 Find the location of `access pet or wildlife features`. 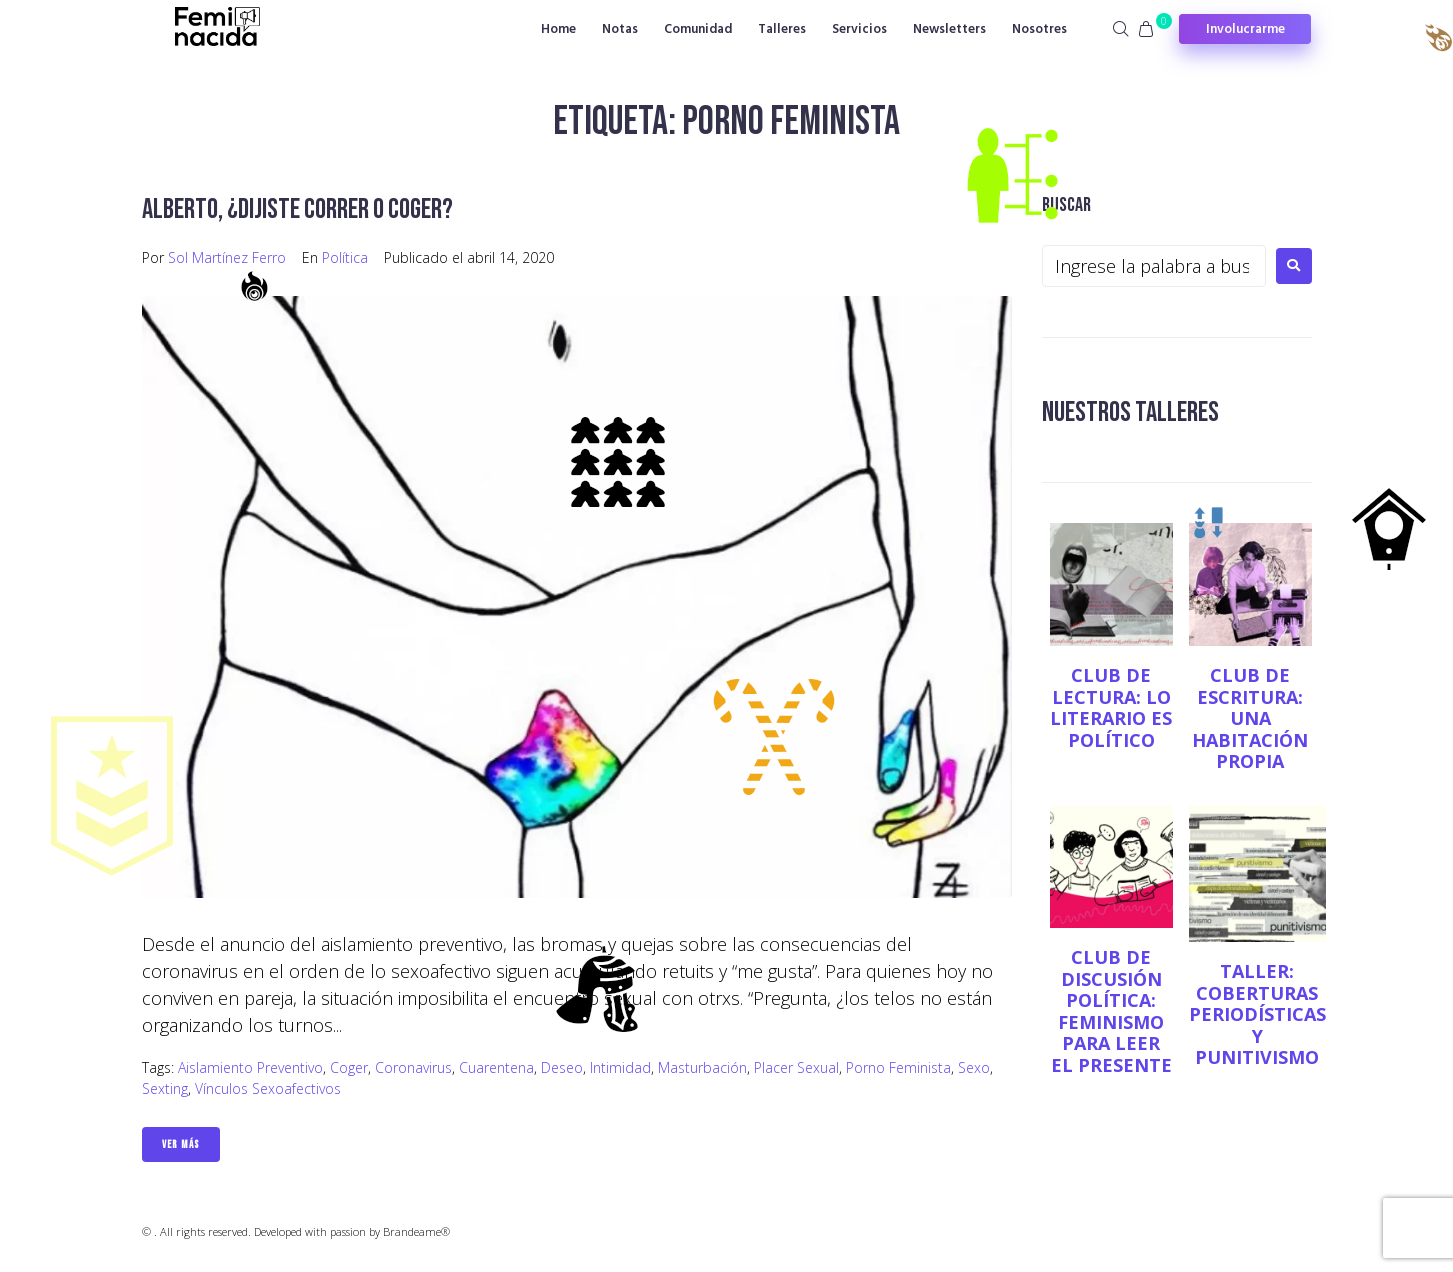

access pet or wildlife features is located at coordinates (1389, 529).